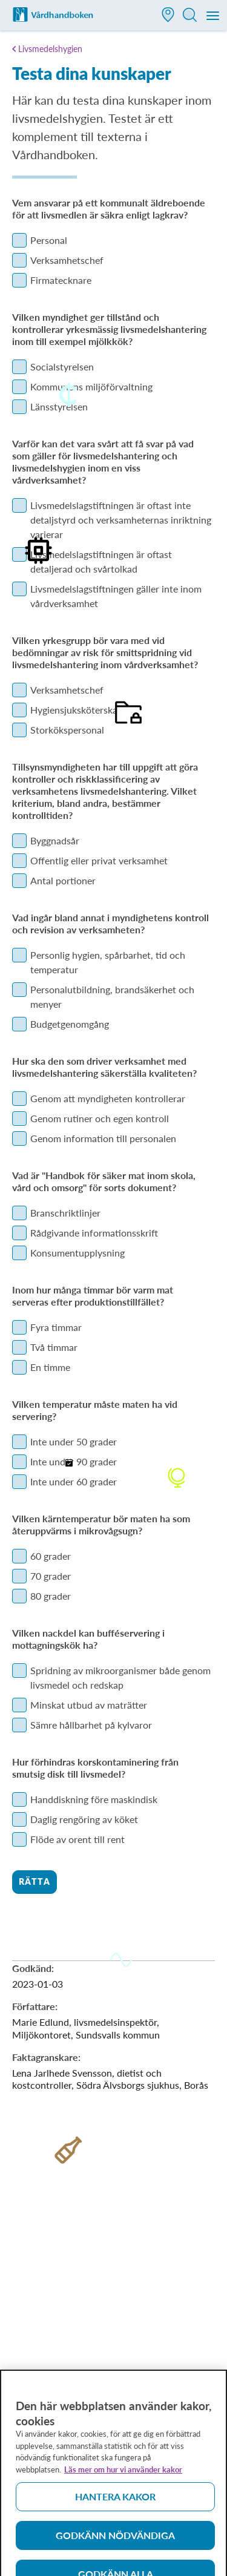  What do you see at coordinates (38, 550) in the screenshot?
I see `view system performance or processor usage` at bounding box center [38, 550].